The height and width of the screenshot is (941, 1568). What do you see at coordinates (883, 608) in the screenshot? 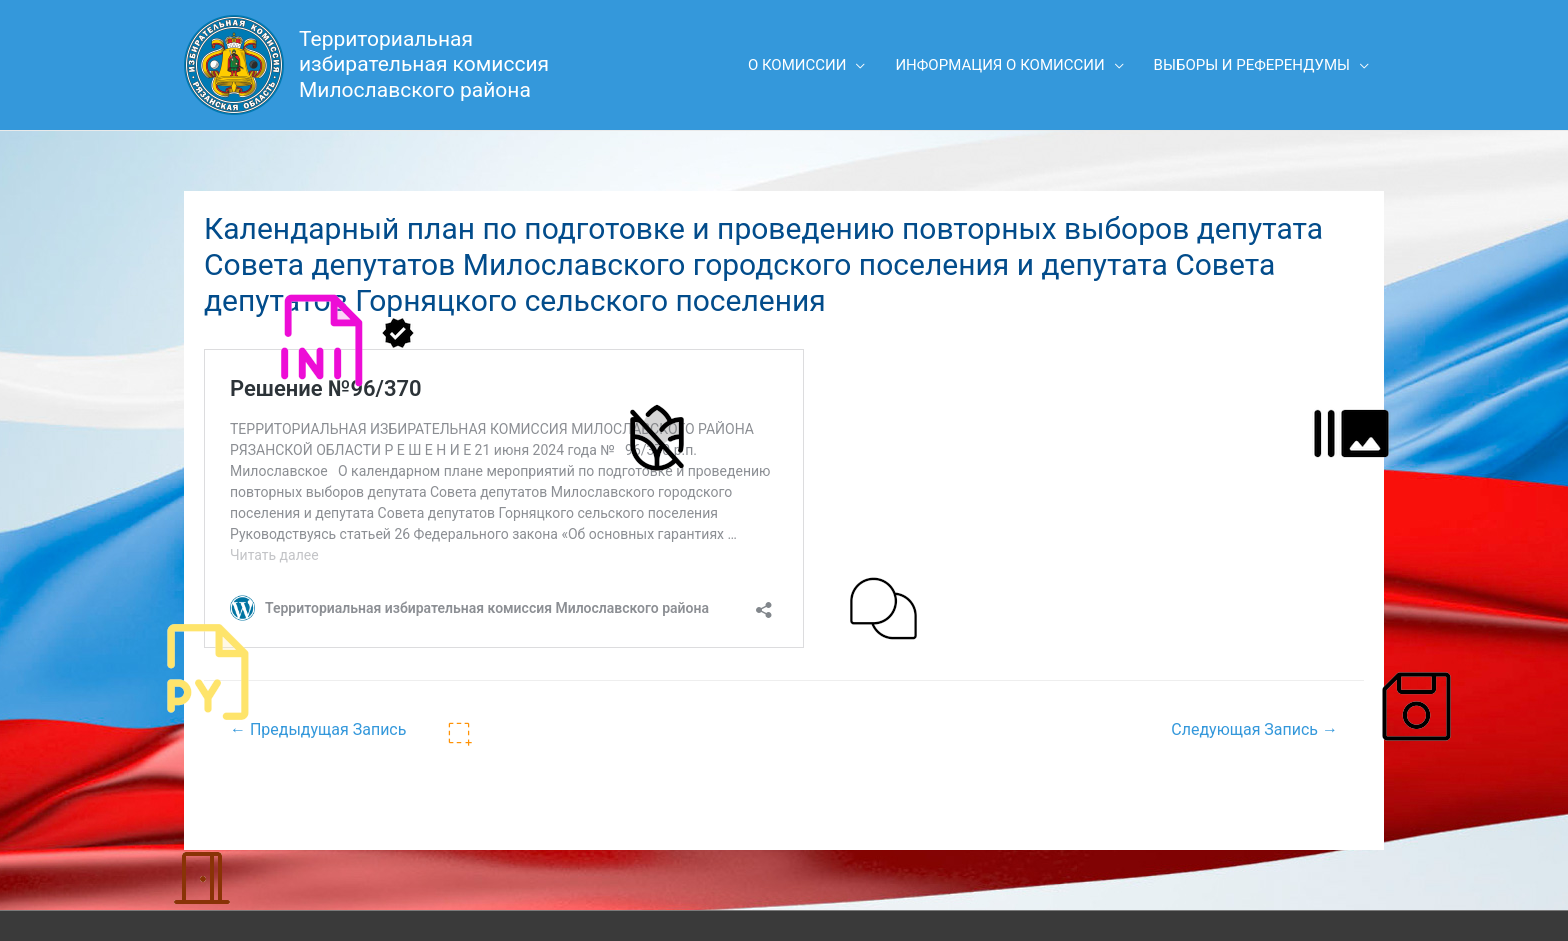
I see `open chat or messaging` at bounding box center [883, 608].